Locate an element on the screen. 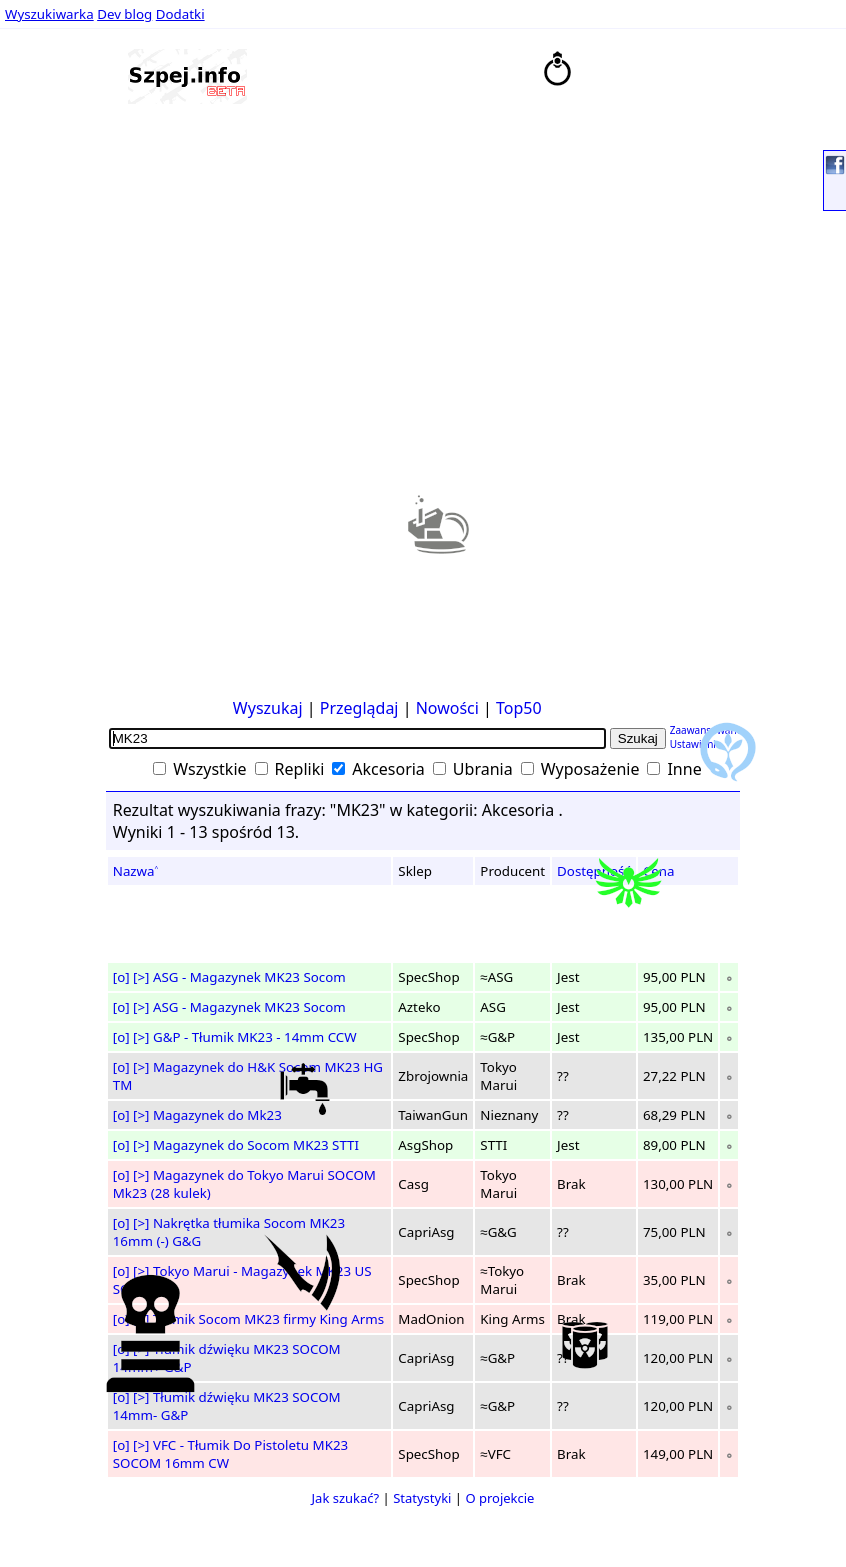  indicates a tearing or ripping action in gameplay is located at coordinates (302, 1272).